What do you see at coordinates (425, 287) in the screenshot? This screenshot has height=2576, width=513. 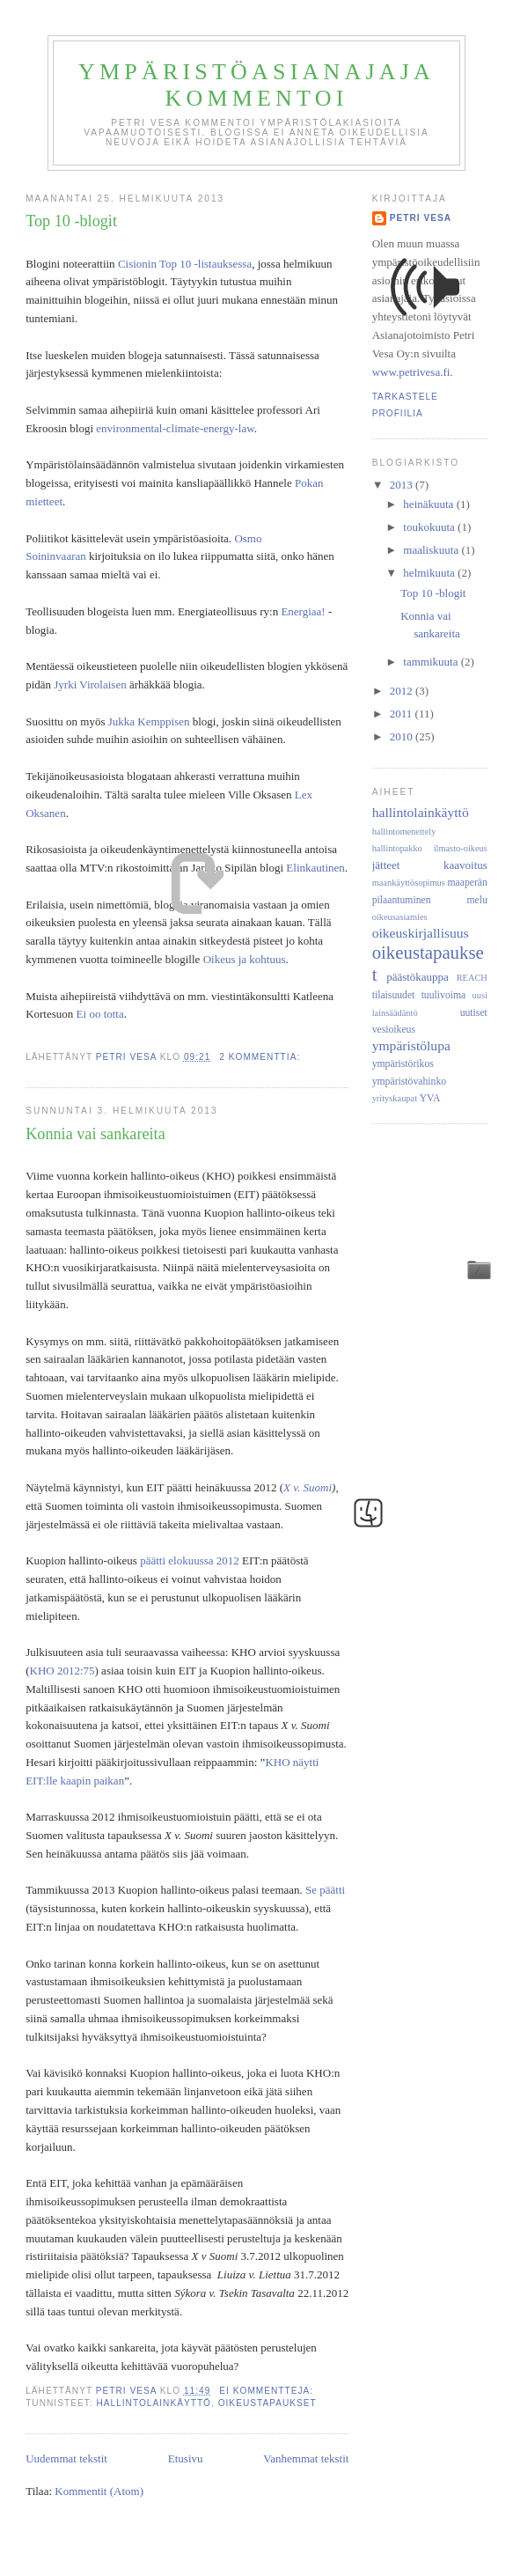 I see `adjust speaker volume settings` at bounding box center [425, 287].